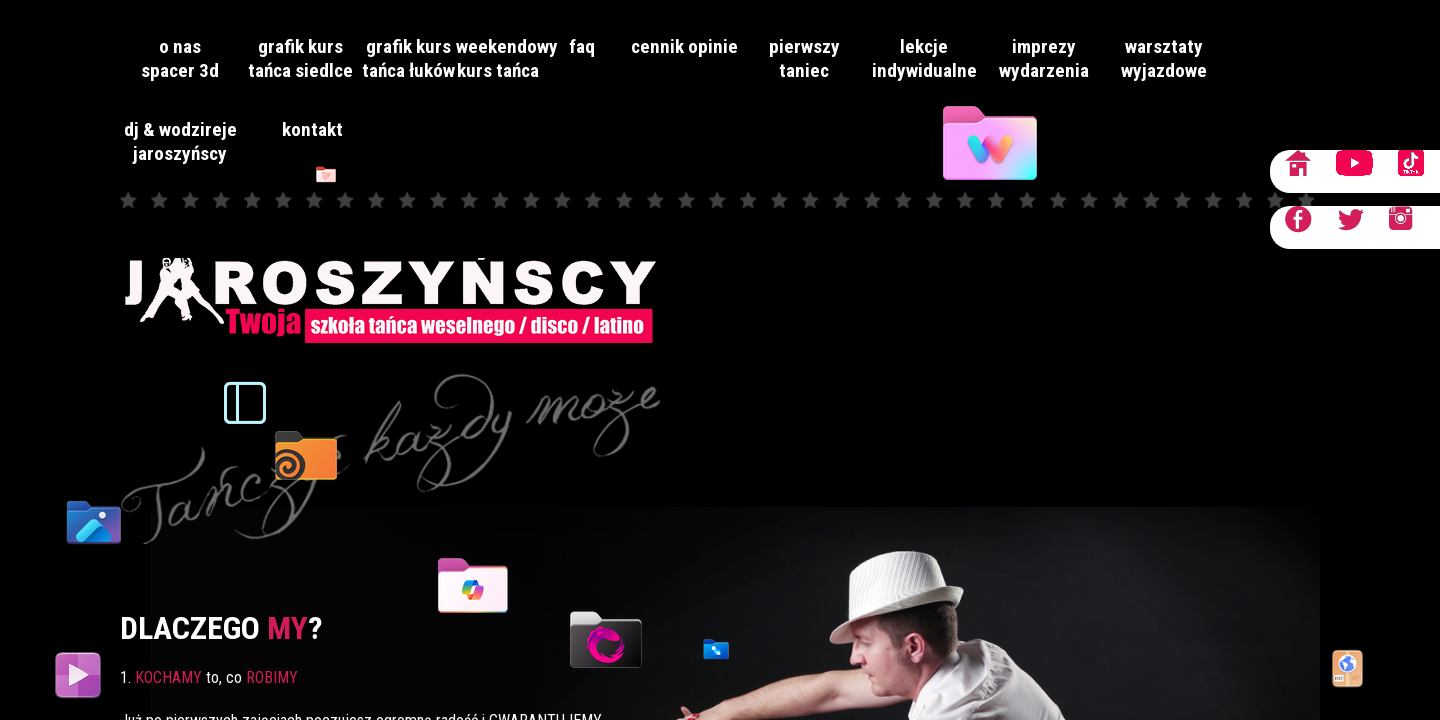  What do you see at coordinates (245, 403) in the screenshot?
I see `toggle sidebar panel visibility` at bounding box center [245, 403].